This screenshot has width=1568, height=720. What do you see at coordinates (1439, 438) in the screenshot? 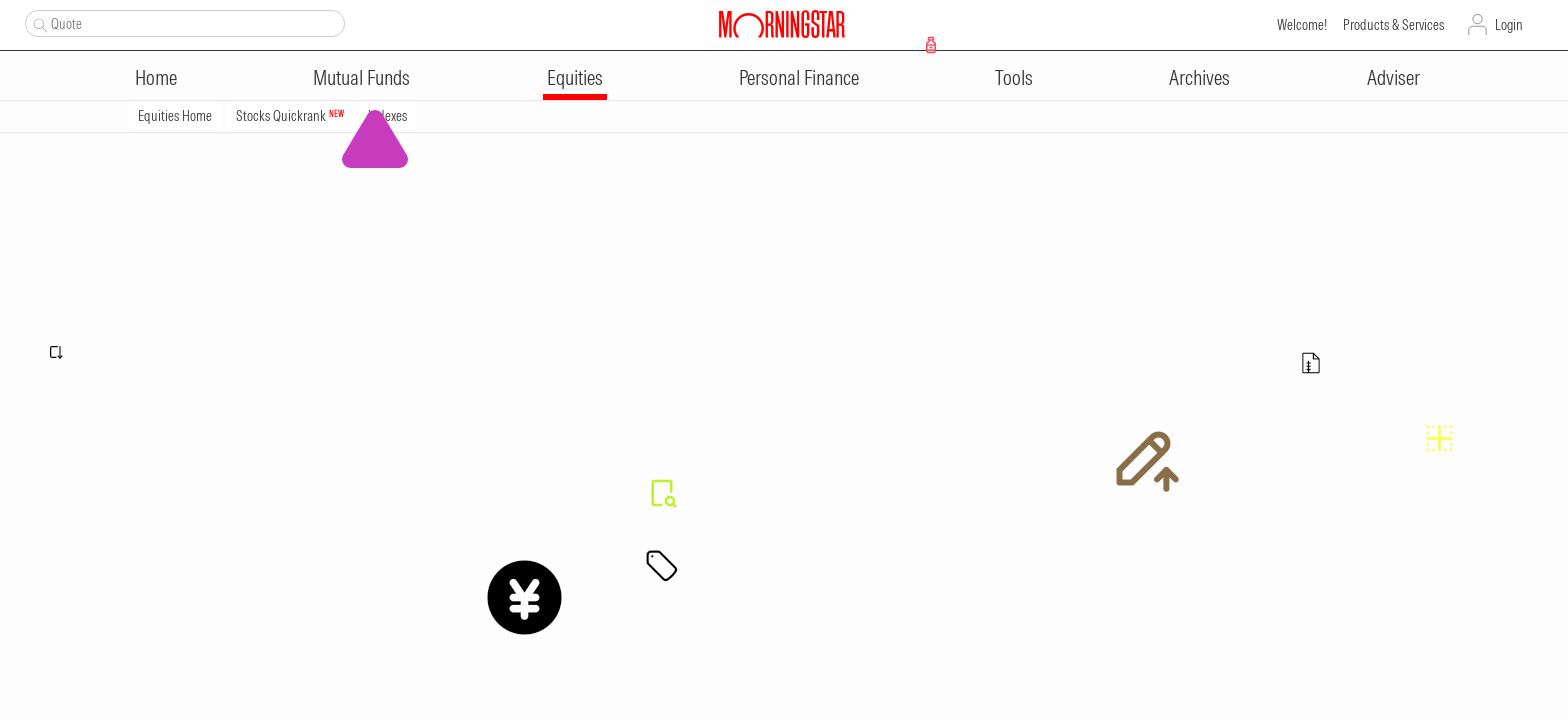
I see `apply inner borders to selected cells` at bounding box center [1439, 438].